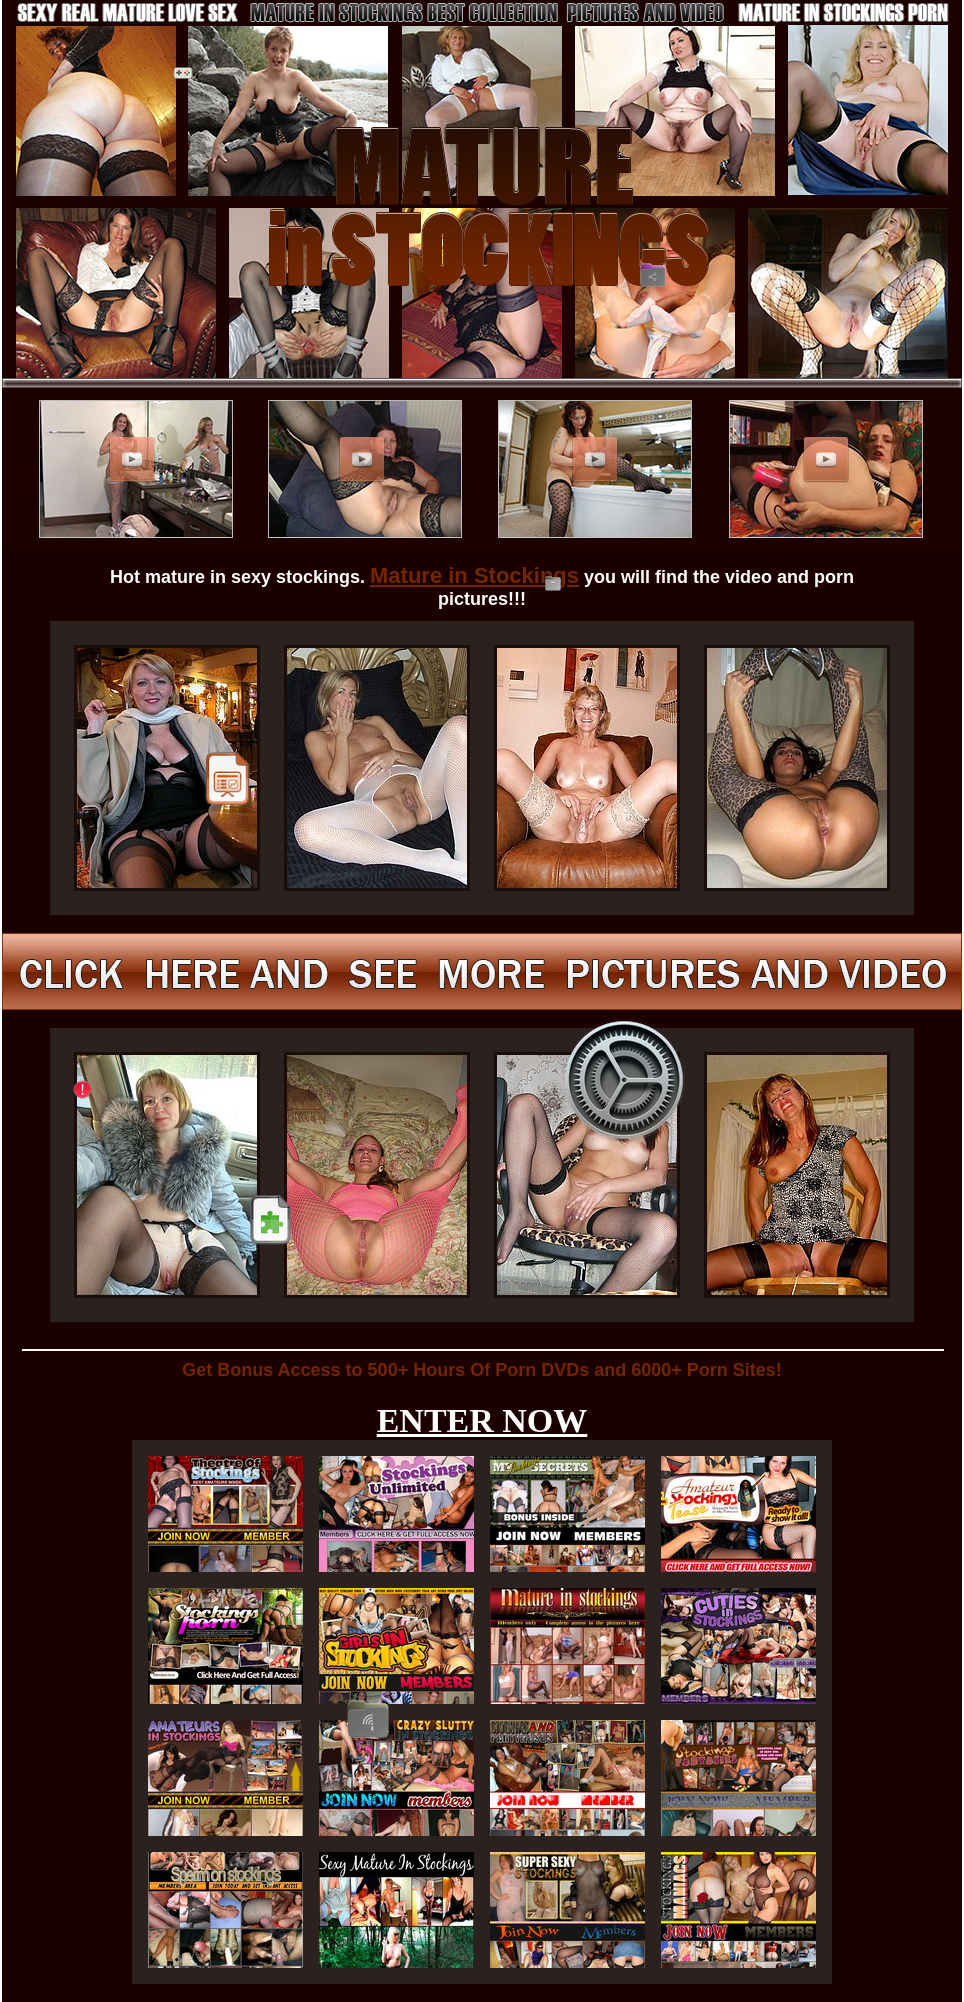 This screenshot has height=2002, width=964. What do you see at coordinates (368, 1719) in the screenshot?
I see `open insync cloud sync folder` at bounding box center [368, 1719].